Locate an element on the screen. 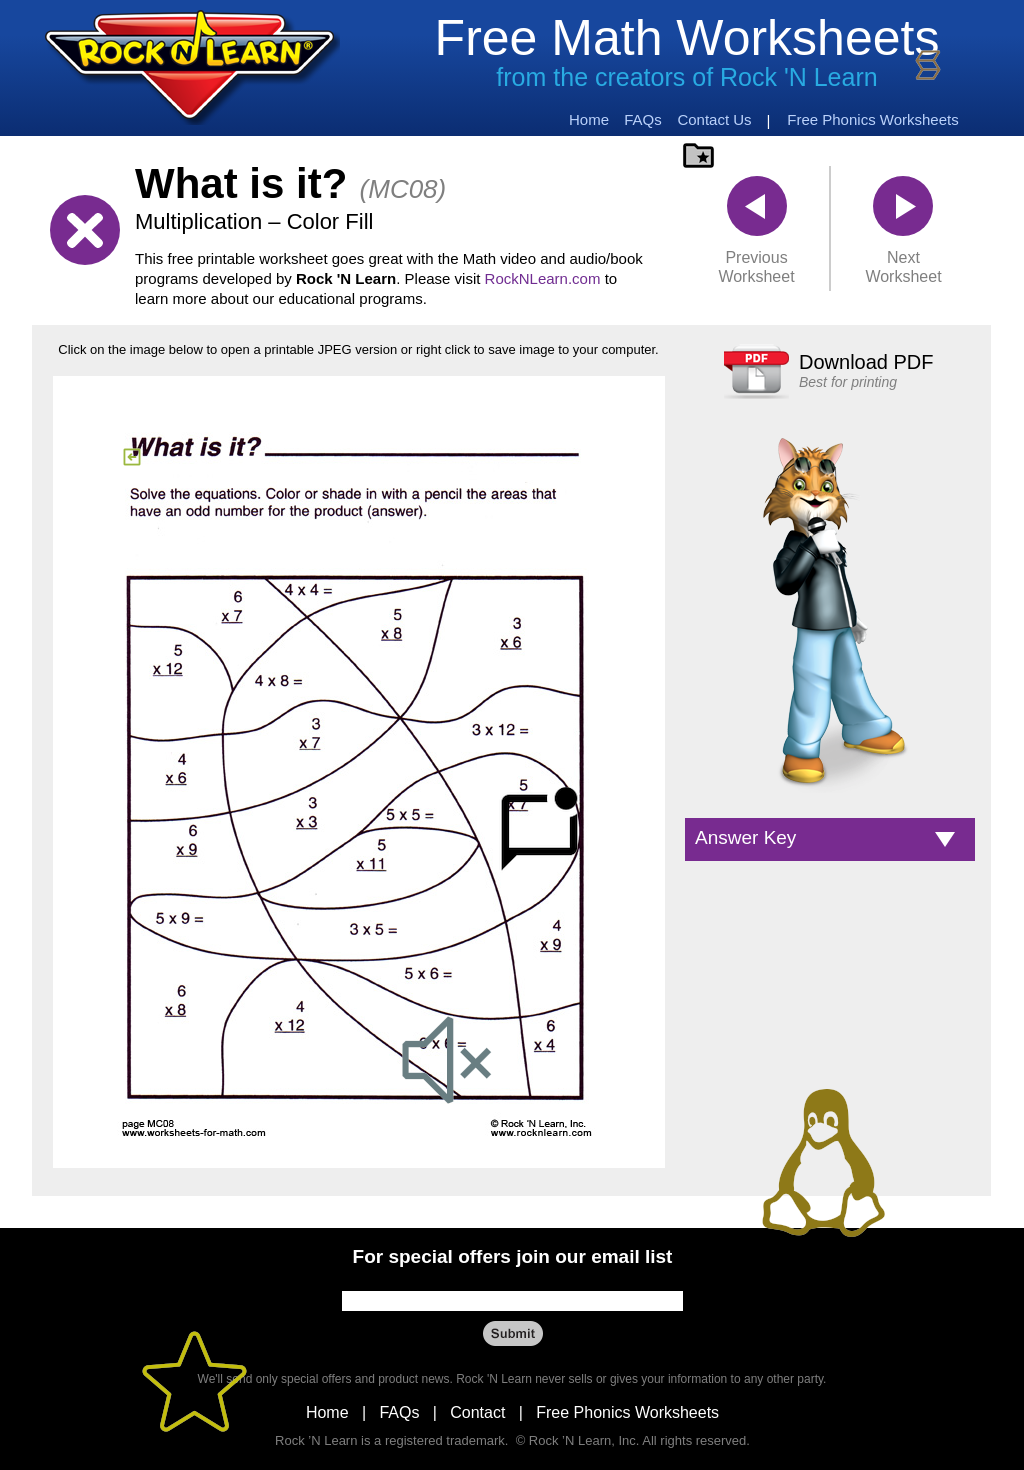 The width and height of the screenshot is (1024, 1470). go back to the previous screen is located at coordinates (132, 457).